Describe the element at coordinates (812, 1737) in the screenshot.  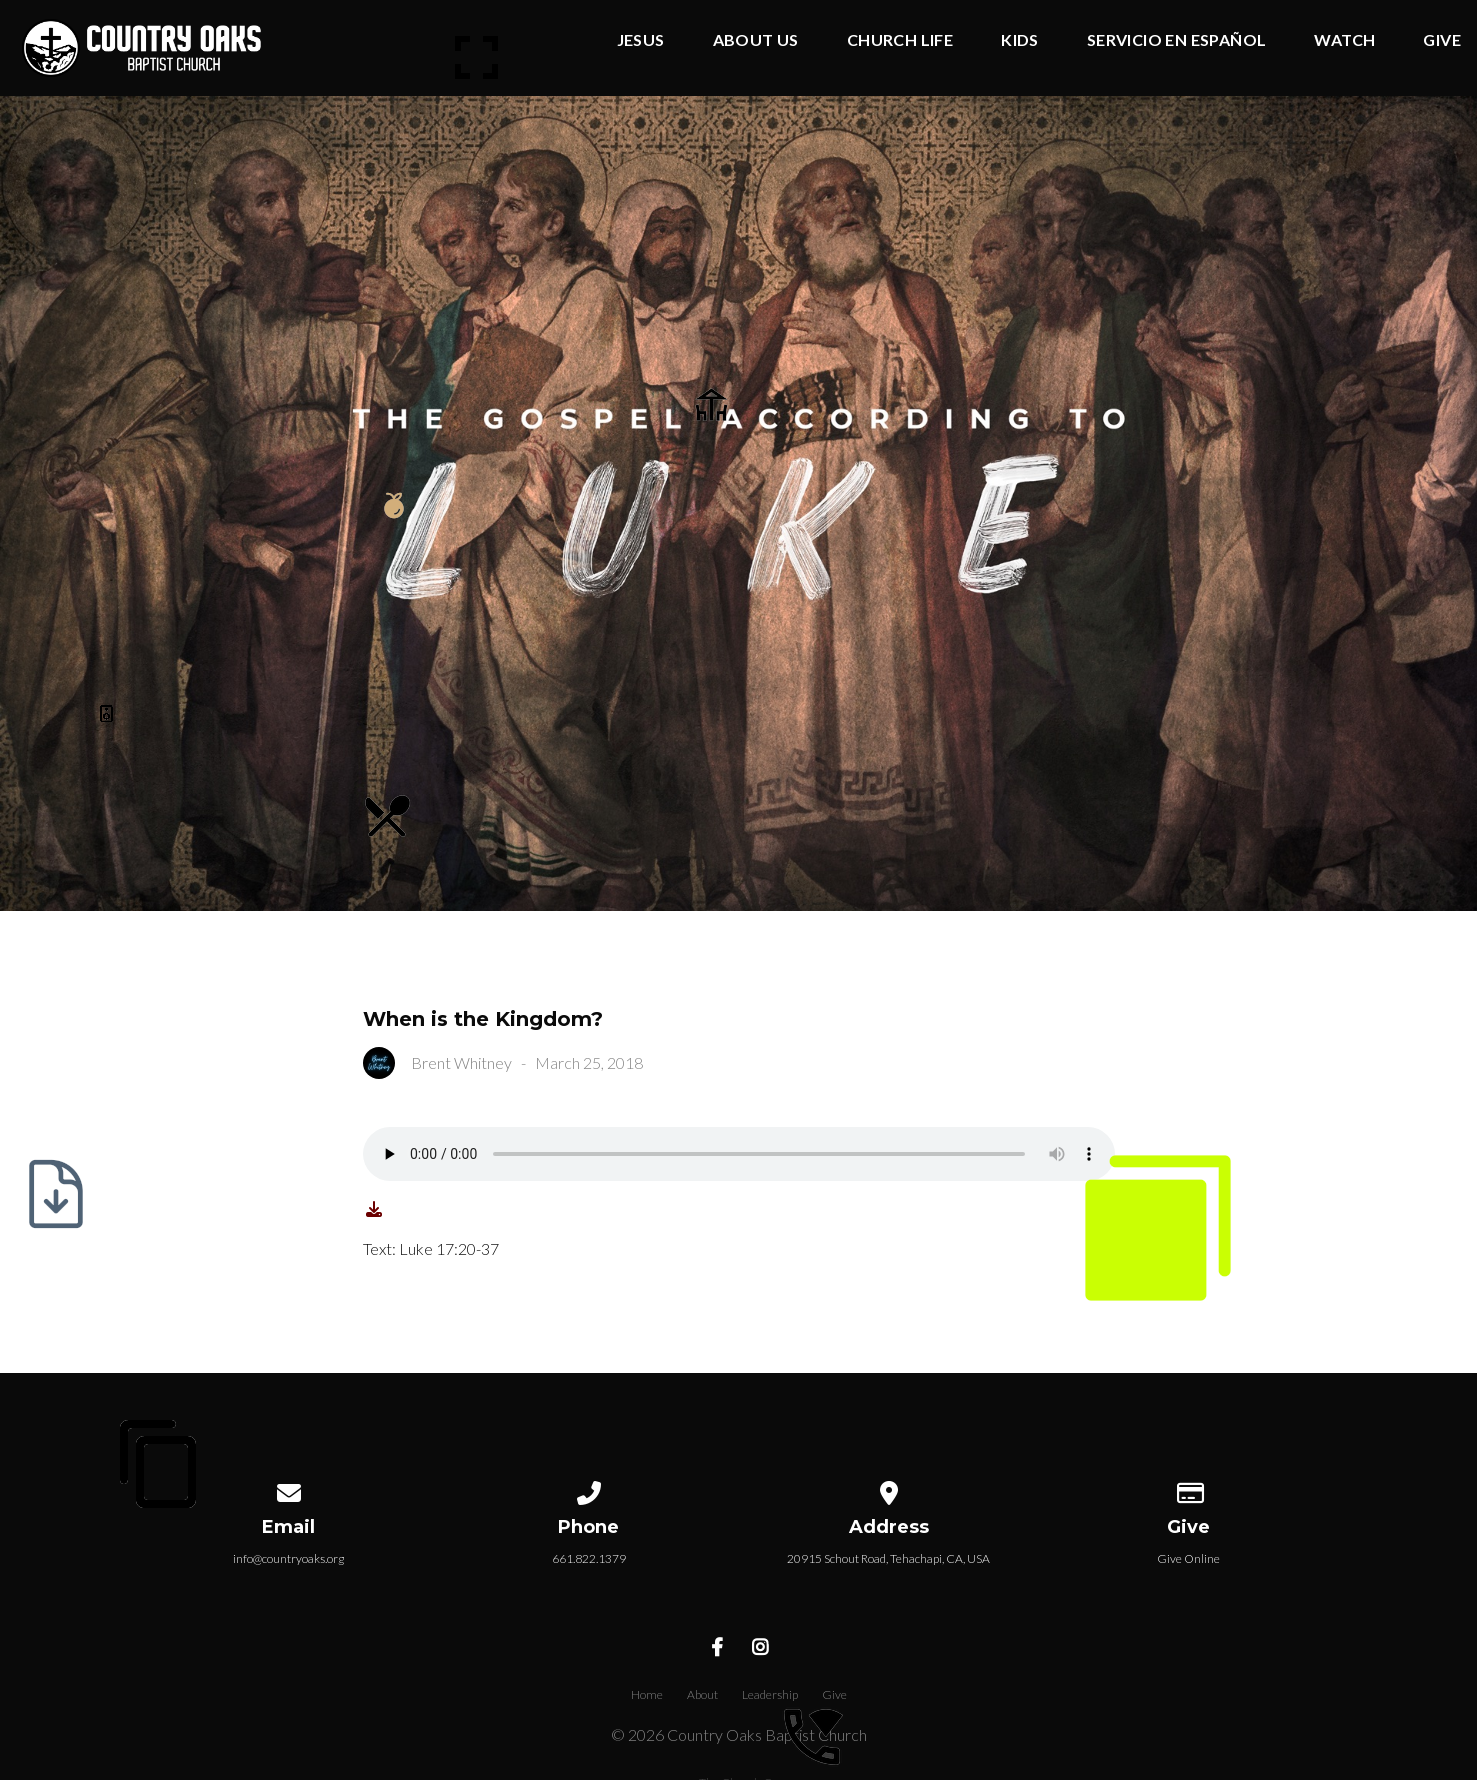
I see `enable wifi calling feature` at that location.